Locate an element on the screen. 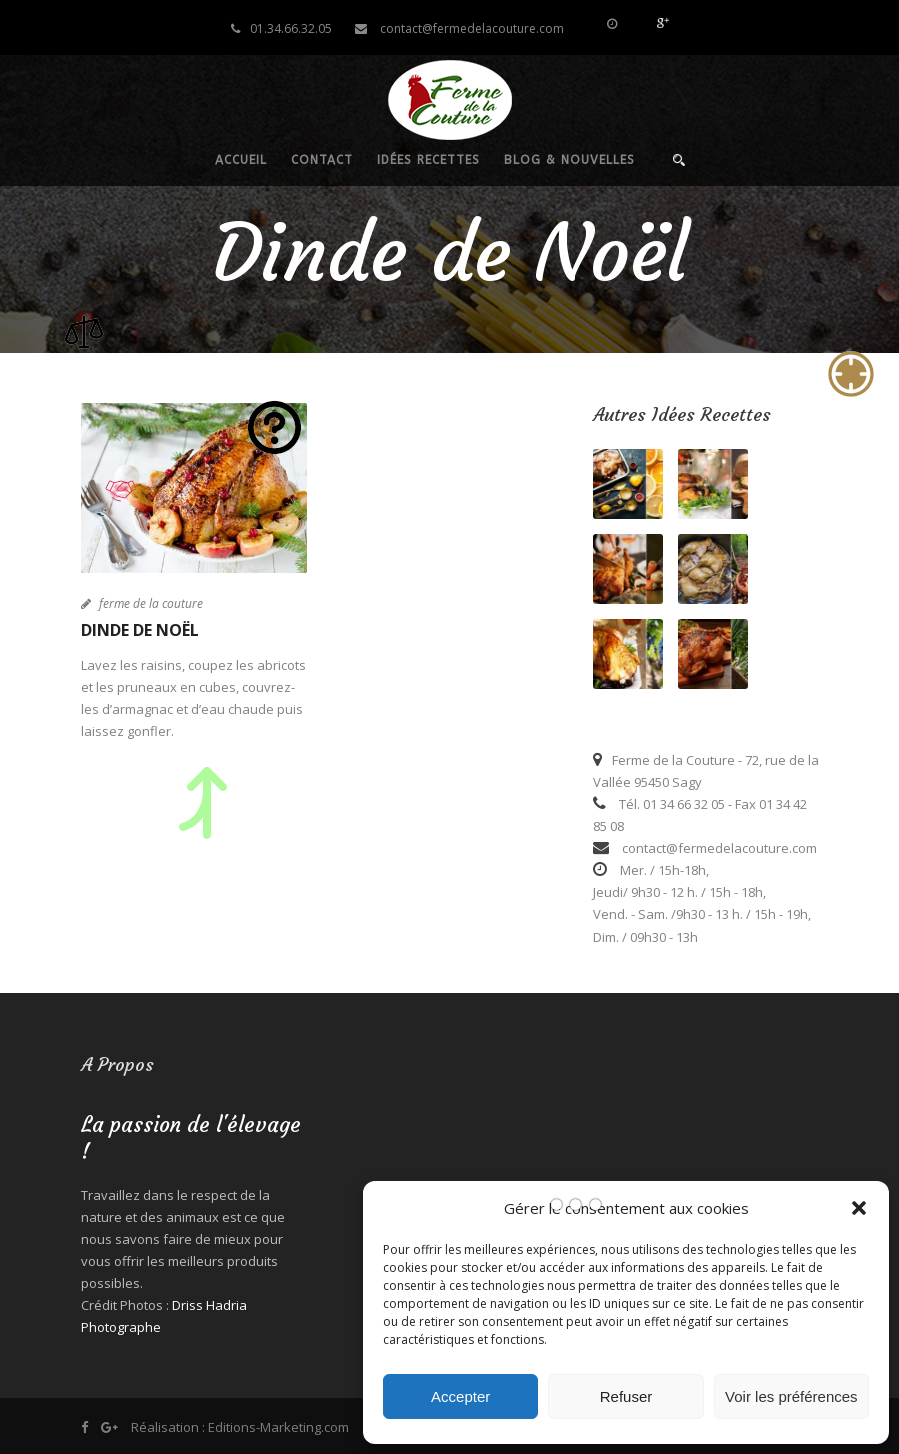 This screenshot has height=1454, width=899. access legal or terms of service information is located at coordinates (84, 332).